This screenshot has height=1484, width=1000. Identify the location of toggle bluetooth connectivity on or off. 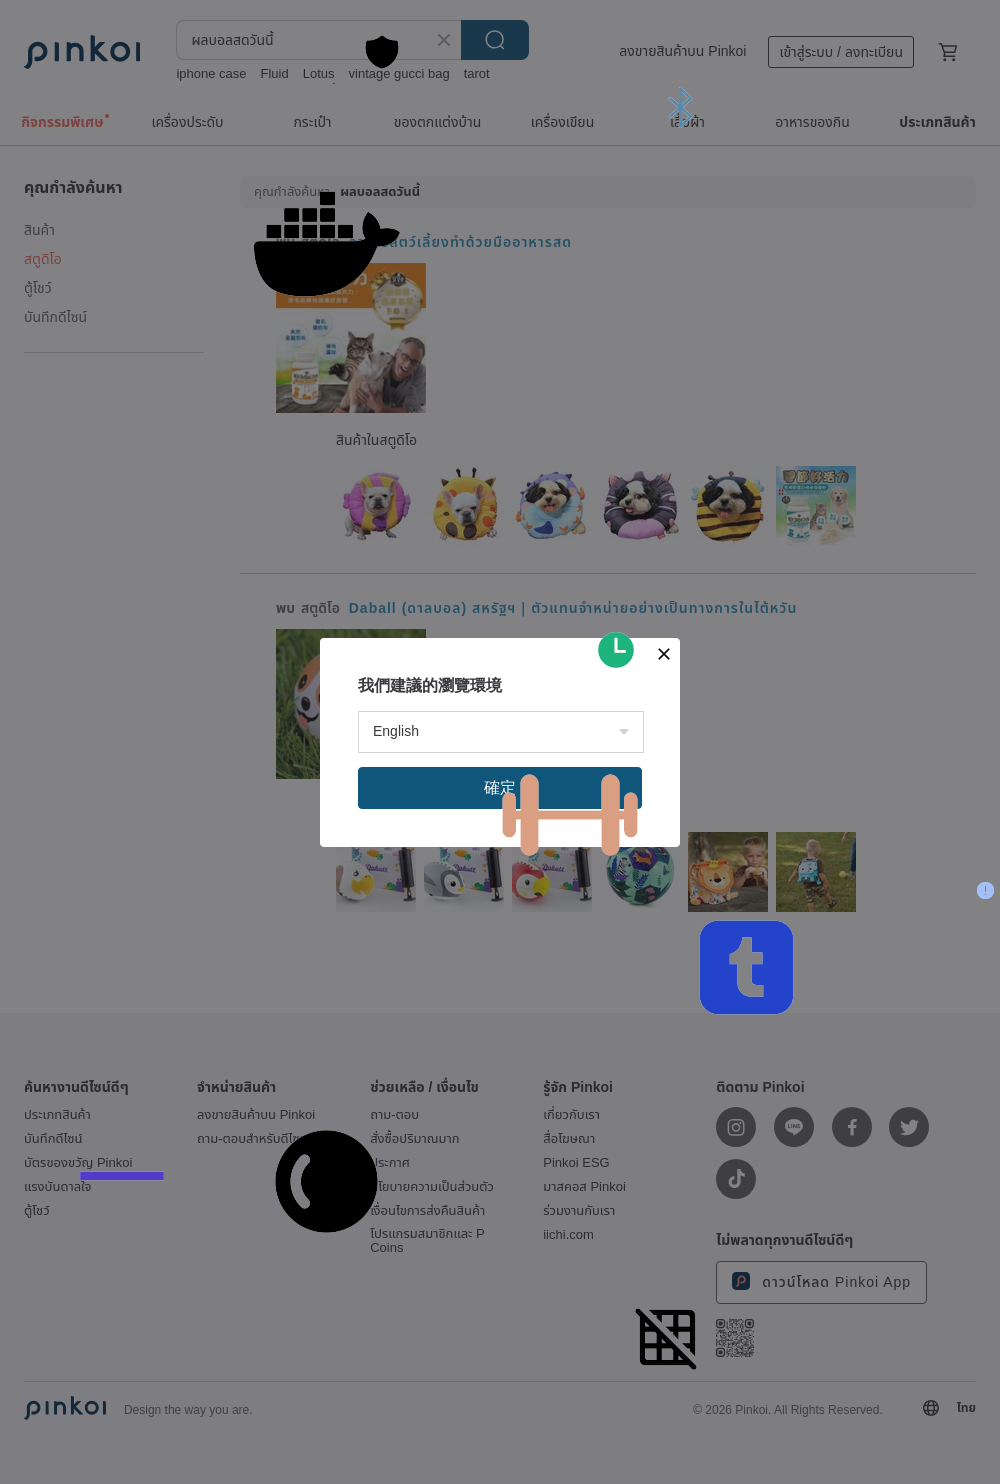
(680, 107).